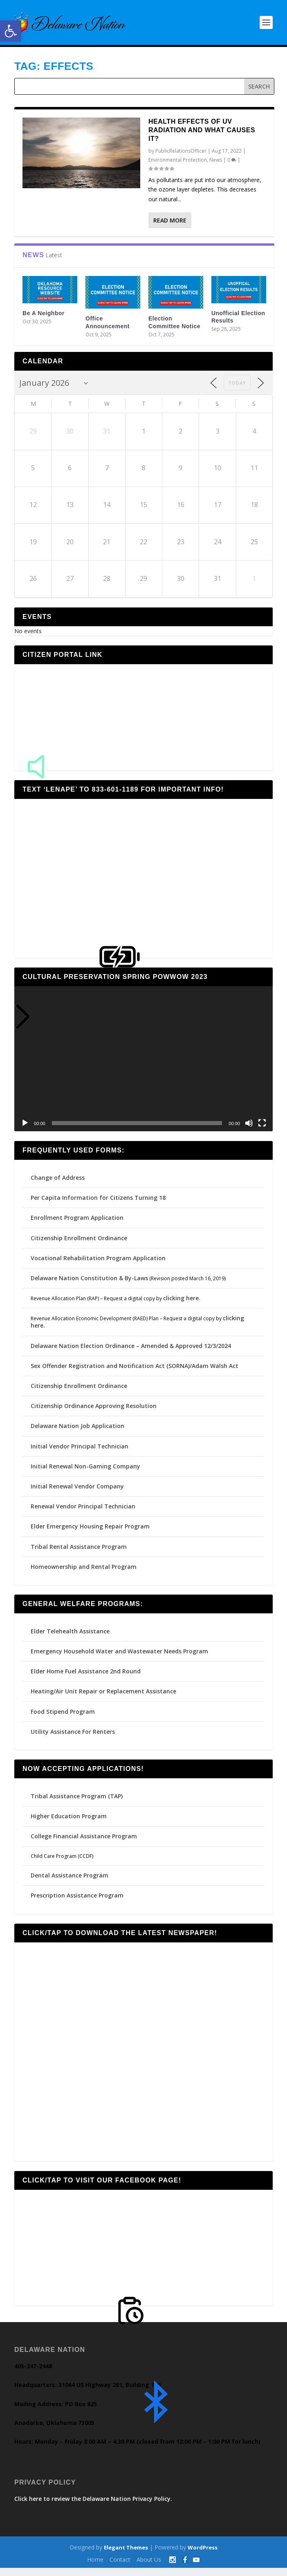  Describe the element at coordinates (119, 957) in the screenshot. I see `indicates device is currently charging` at that location.